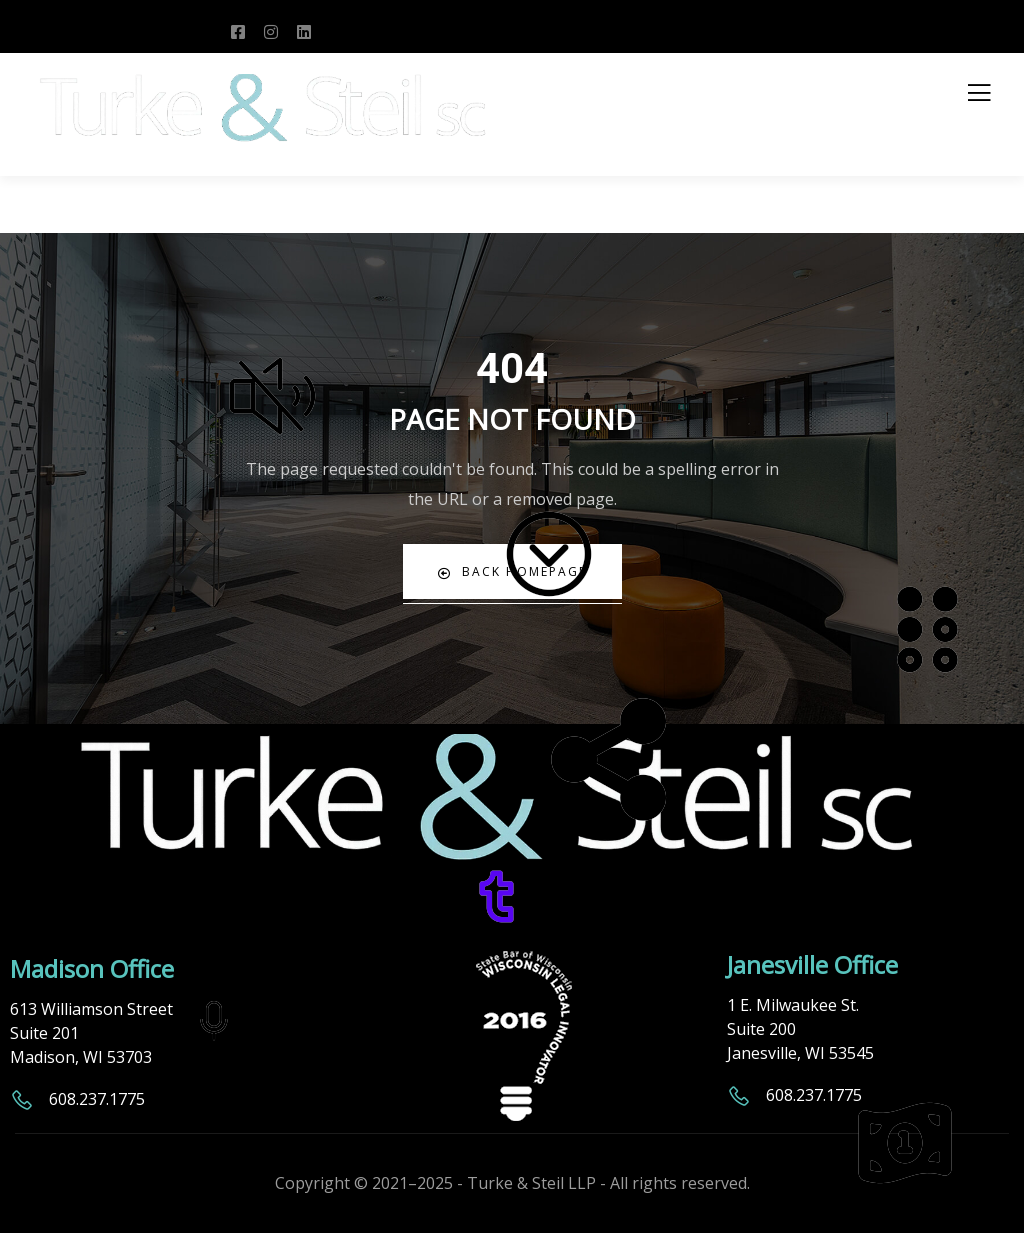 This screenshot has width=1024, height=1233. I want to click on share content with others, so click(612, 759).